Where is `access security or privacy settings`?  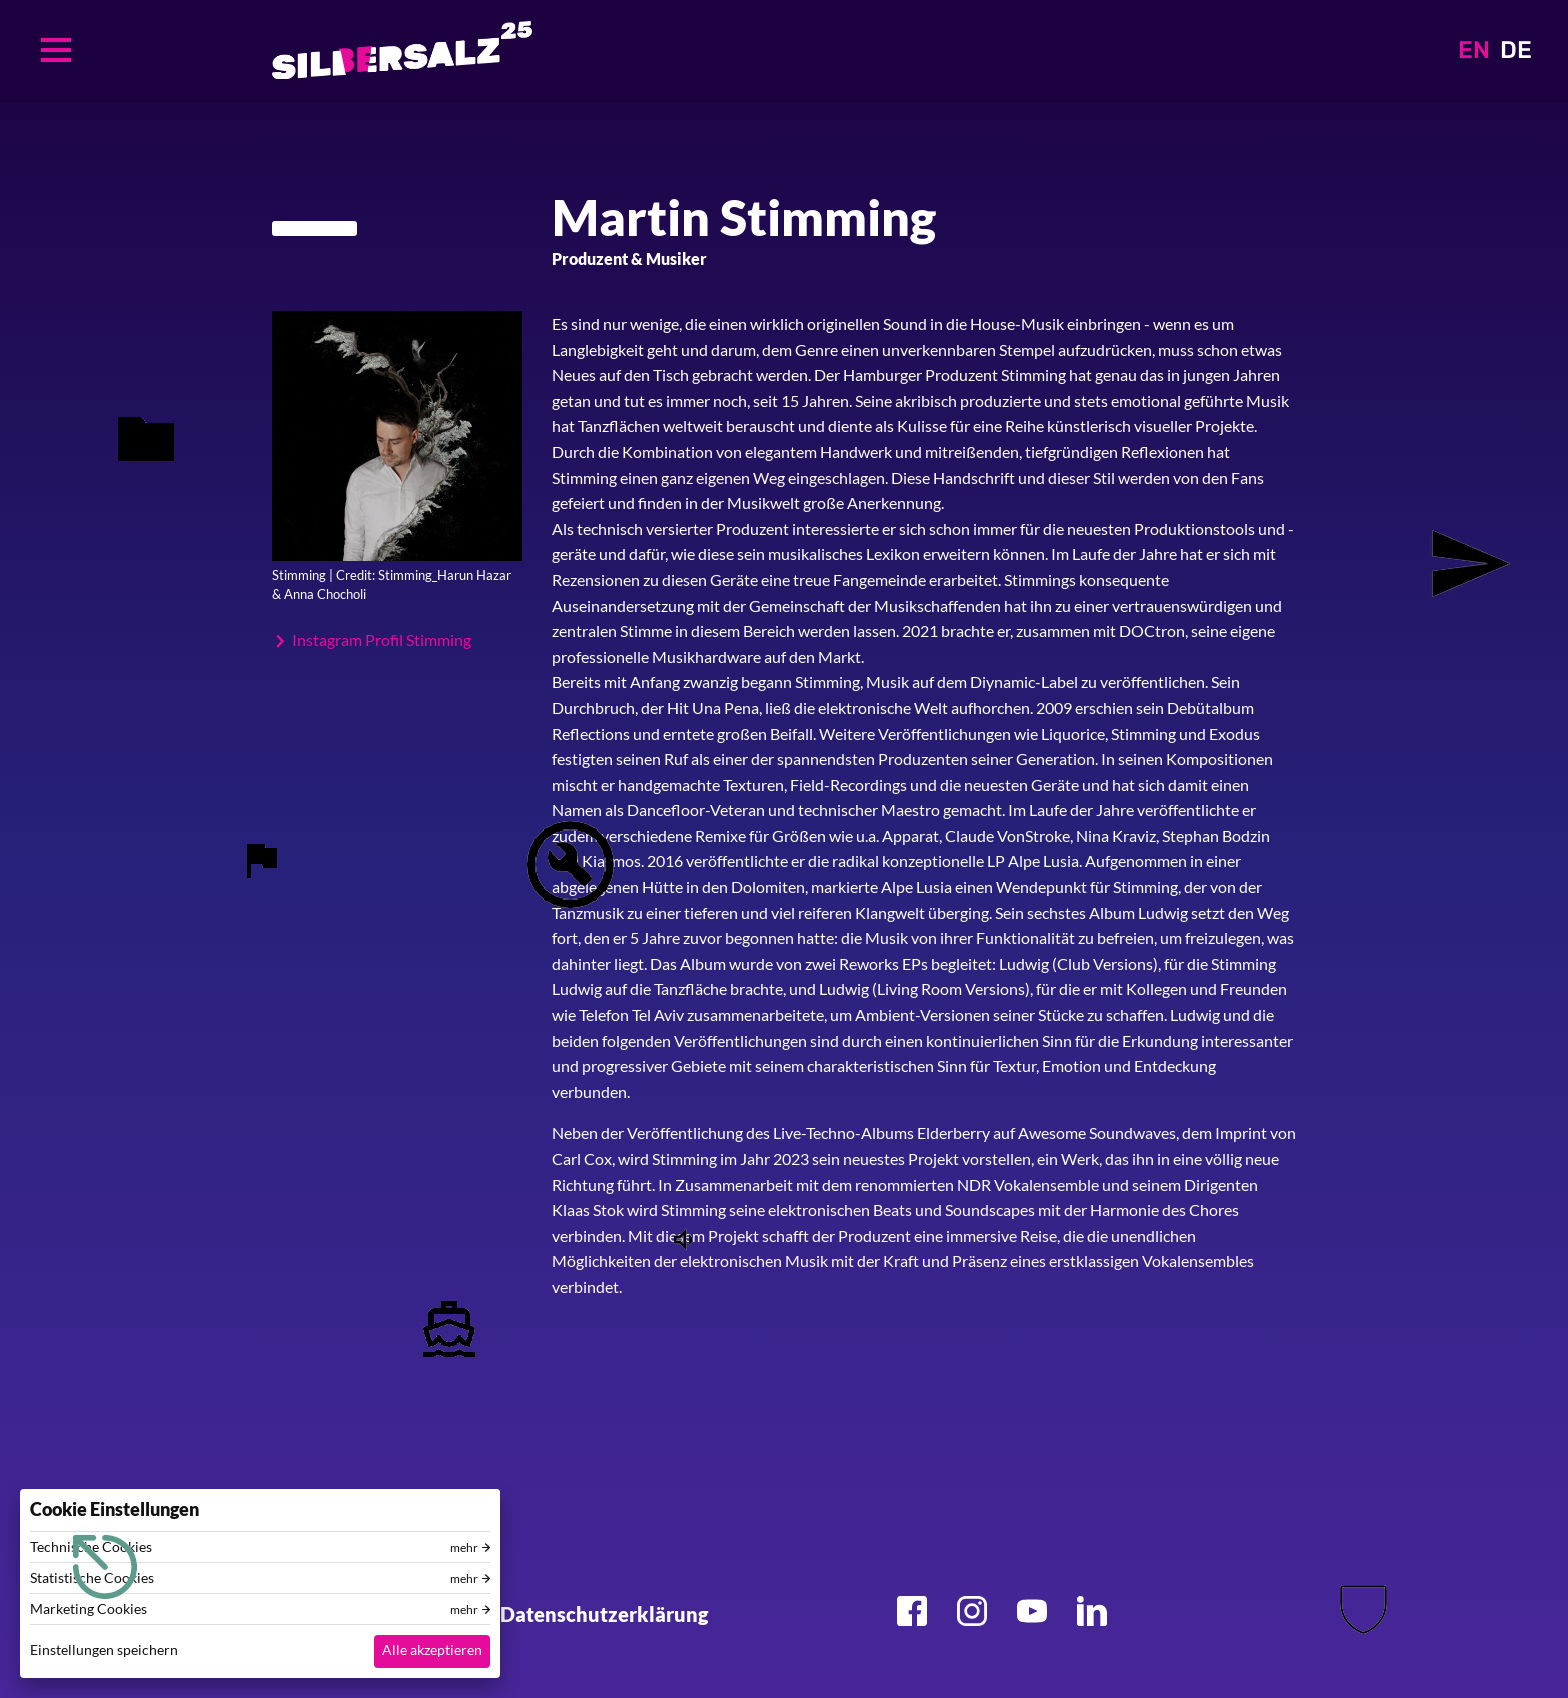
access security or privacy settings is located at coordinates (1363, 1606).